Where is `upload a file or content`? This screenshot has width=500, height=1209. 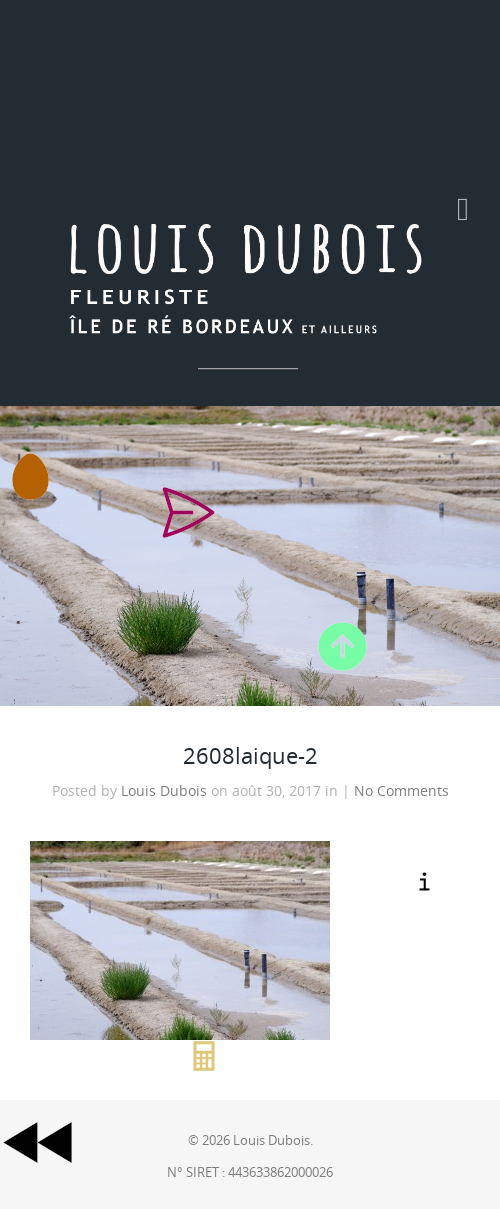 upload a file or content is located at coordinates (342, 646).